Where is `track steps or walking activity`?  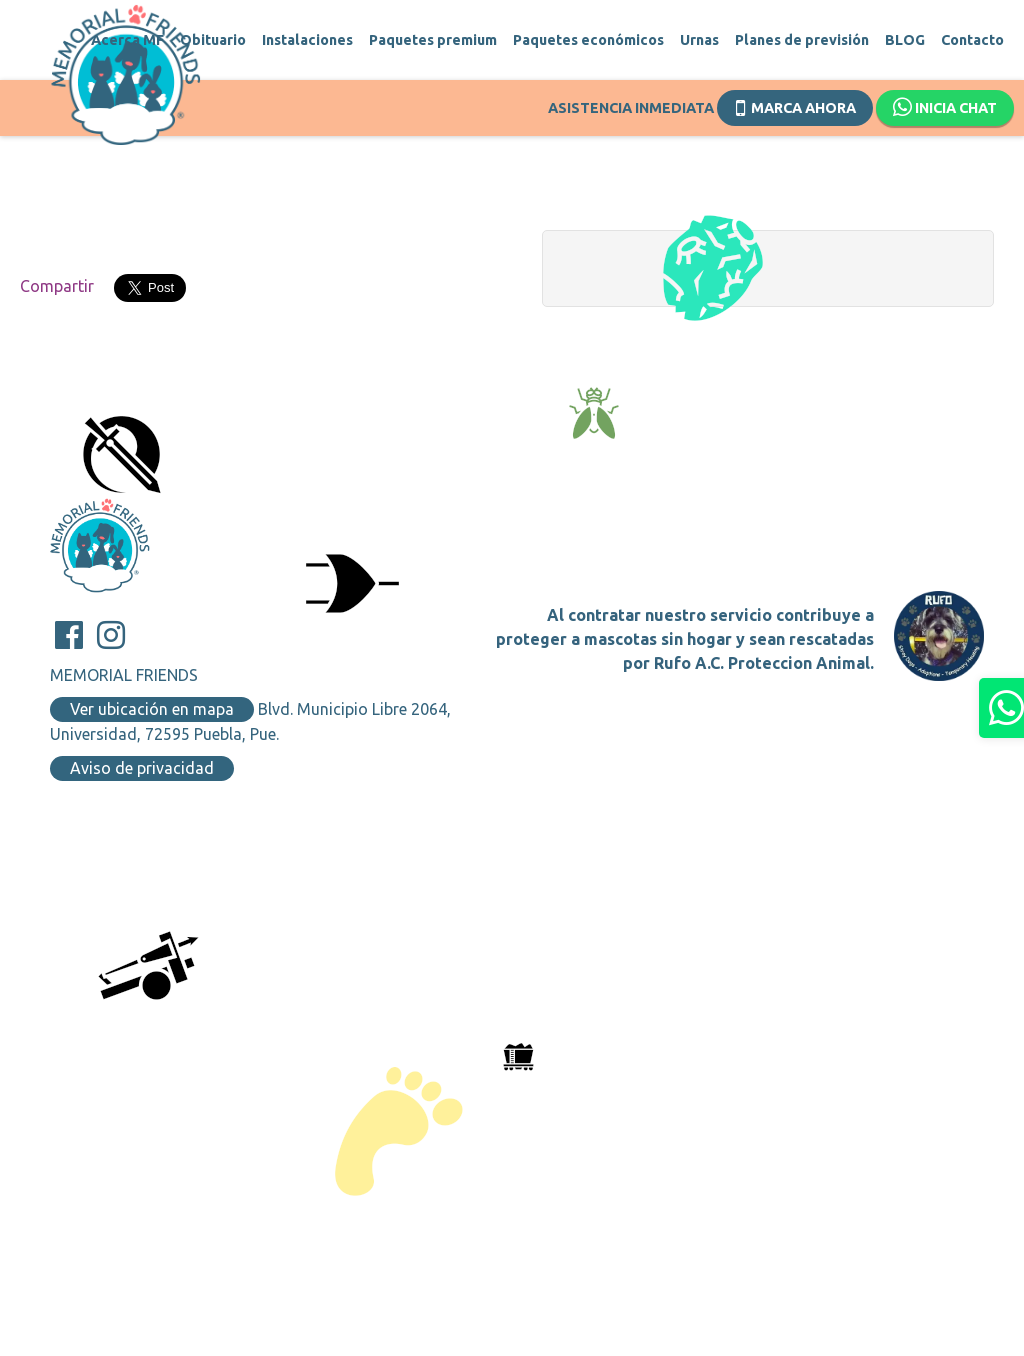 track steps or walking activity is located at coordinates (397, 1131).